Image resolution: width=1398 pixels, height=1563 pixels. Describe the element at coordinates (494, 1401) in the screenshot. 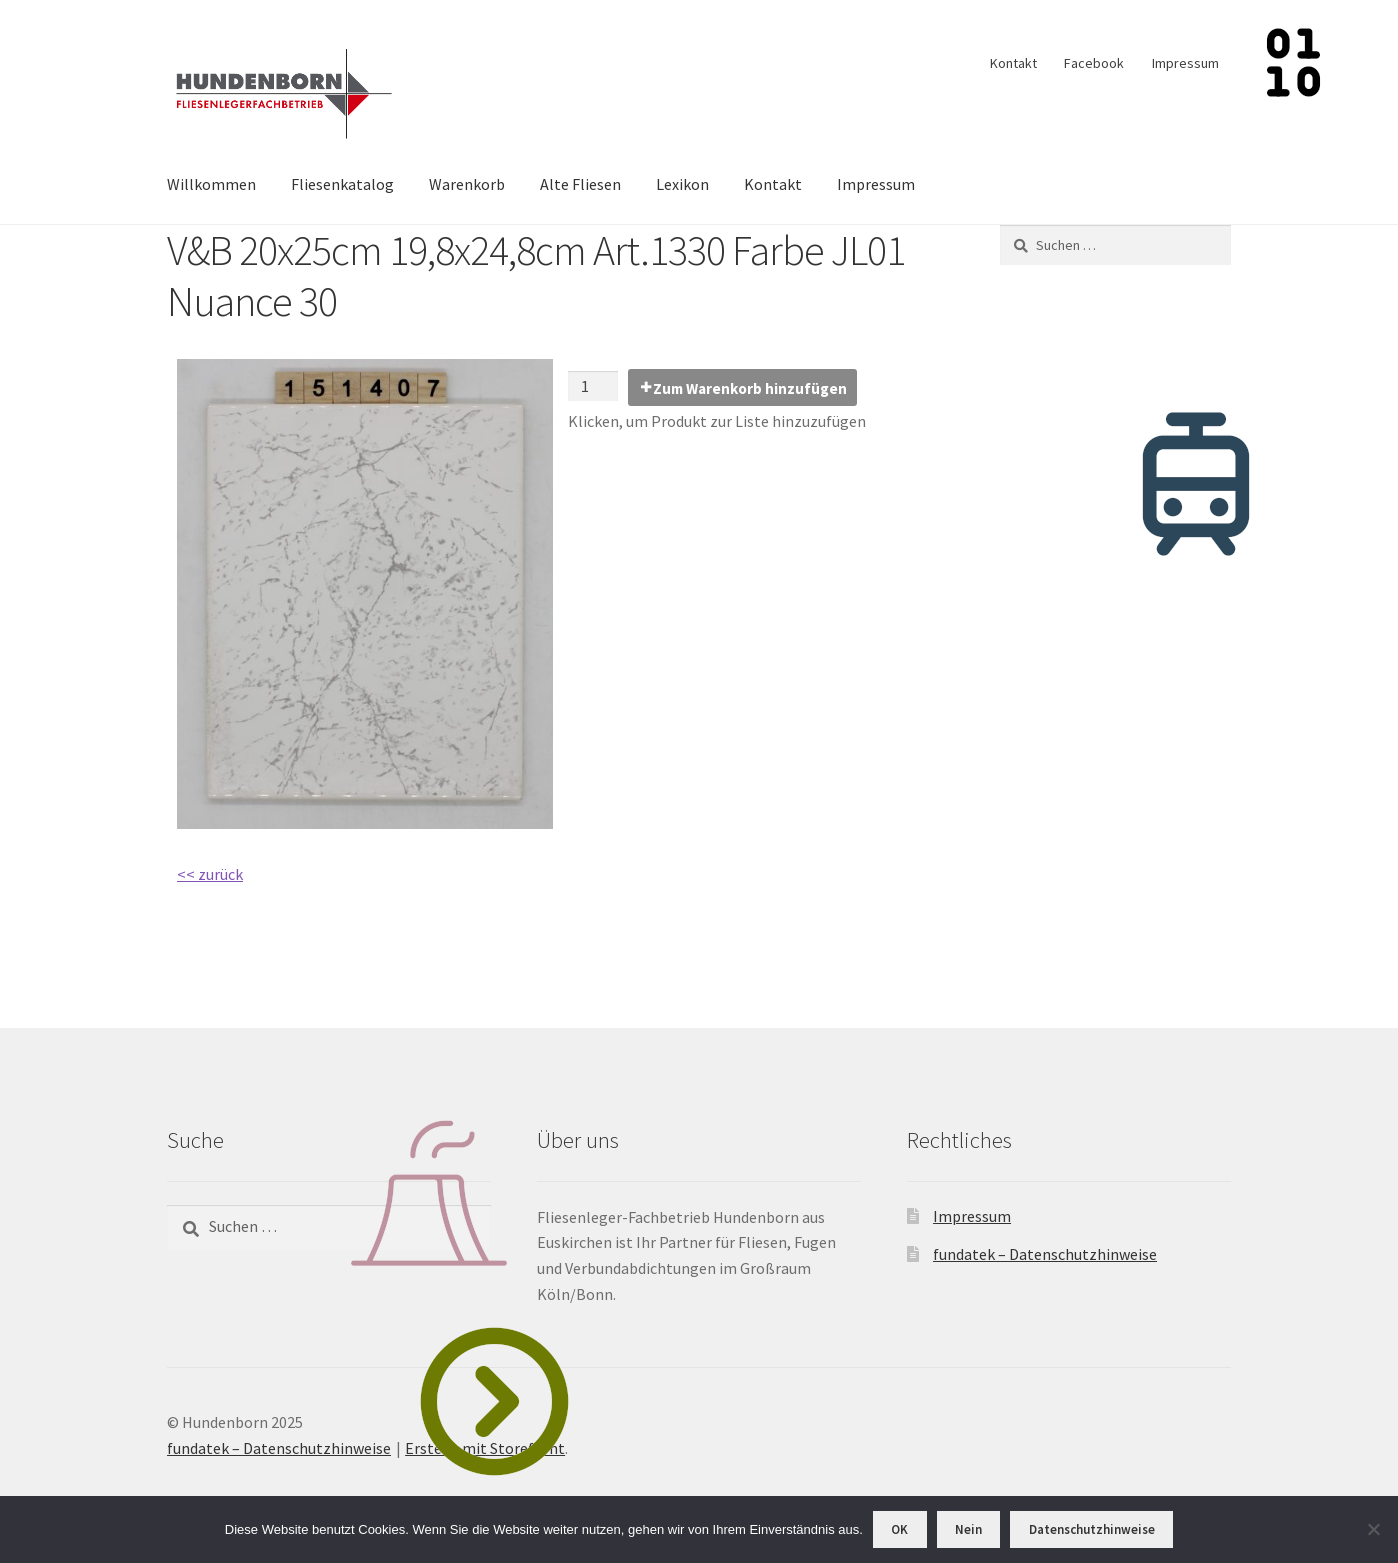

I see `go to next item or step` at that location.